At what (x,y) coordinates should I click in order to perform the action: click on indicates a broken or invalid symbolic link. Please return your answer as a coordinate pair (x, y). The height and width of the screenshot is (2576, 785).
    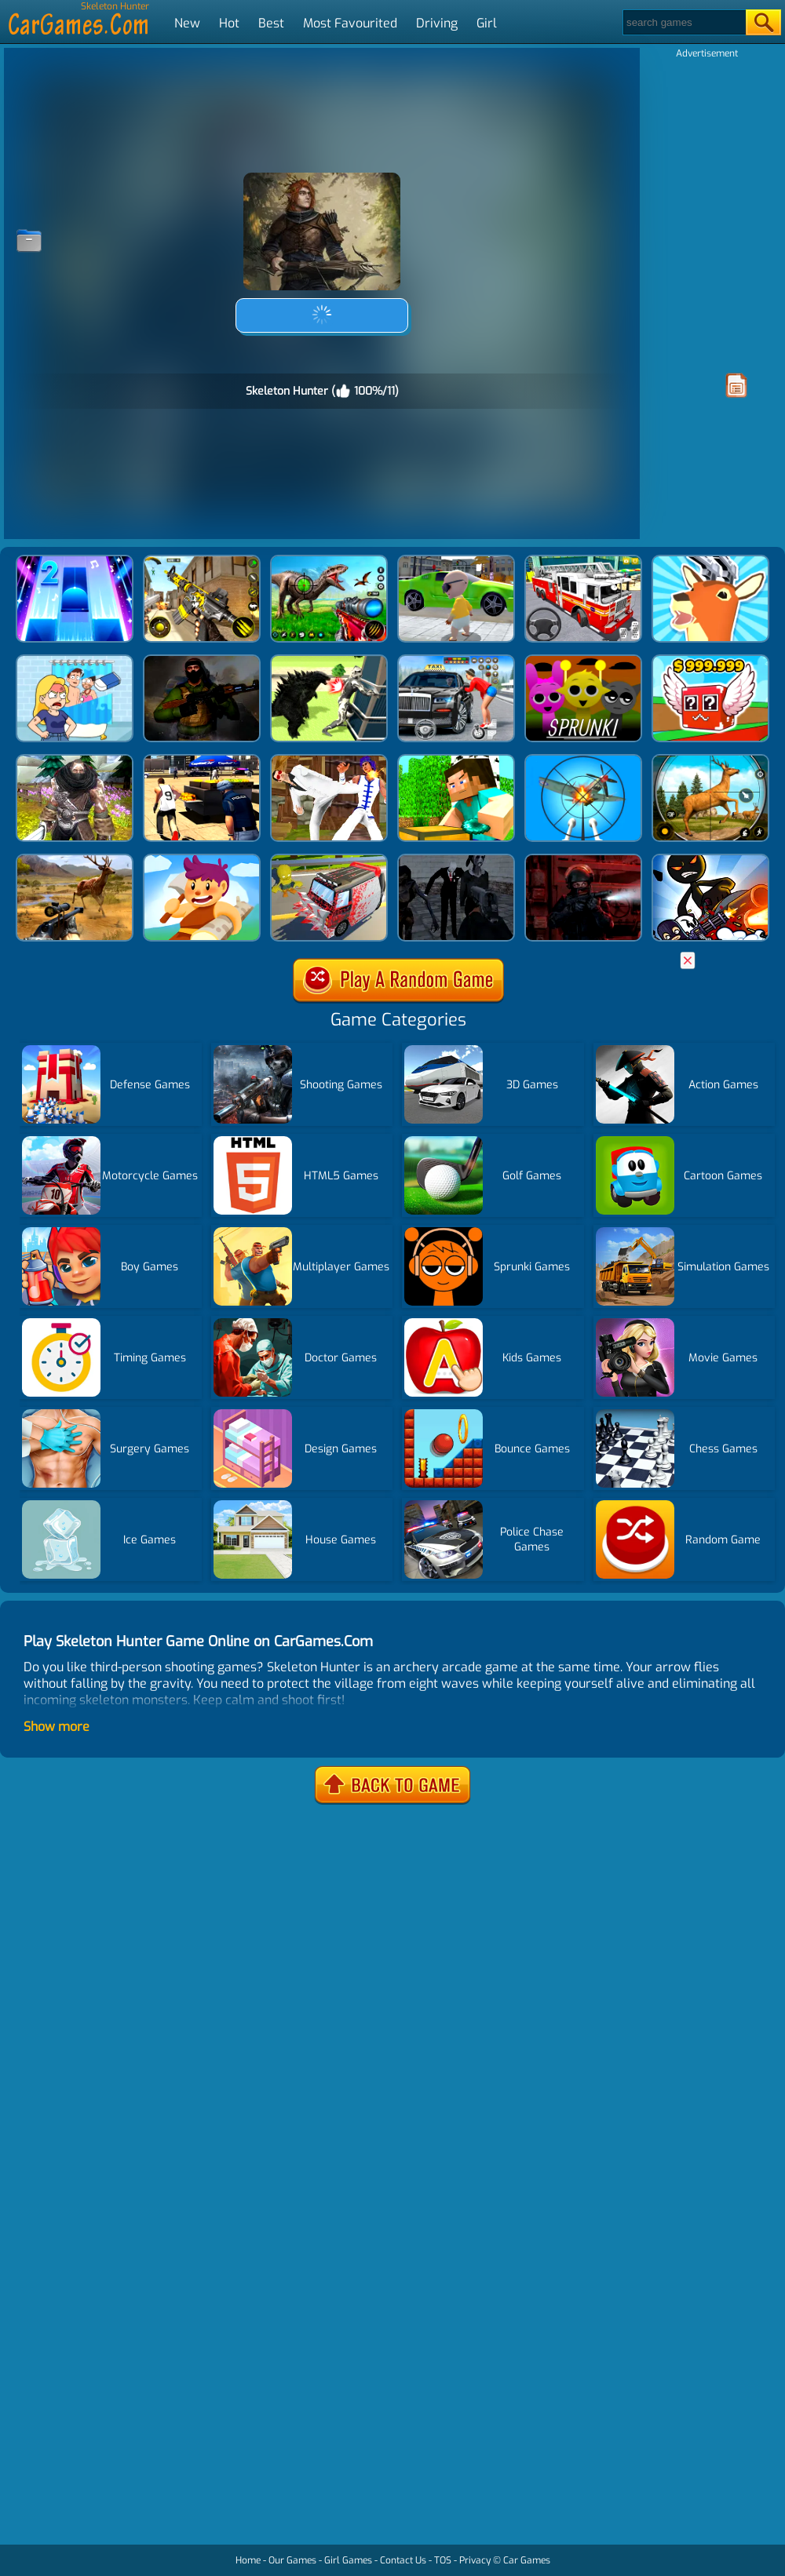
    Looking at the image, I should click on (688, 960).